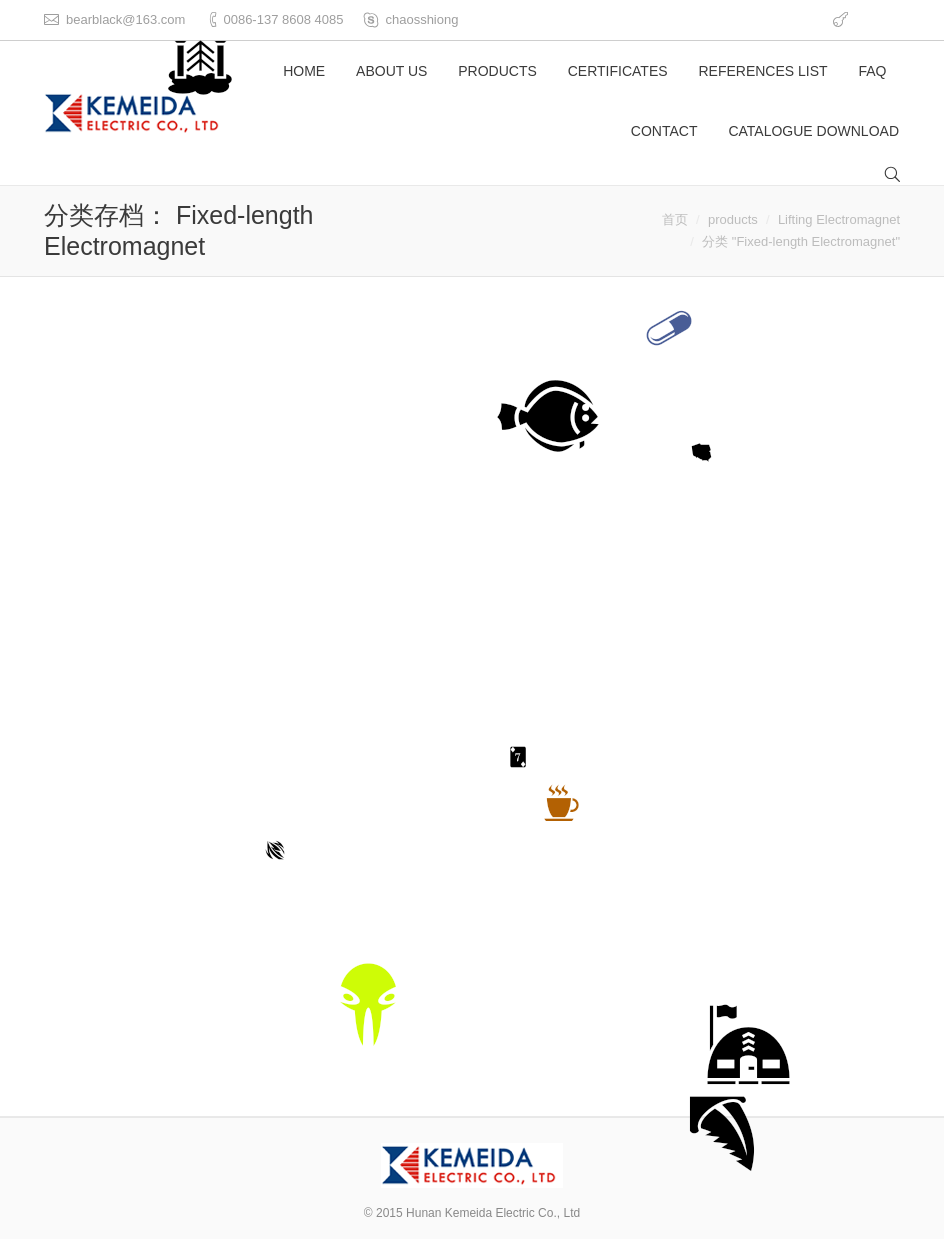 The width and height of the screenshot is (944, 1239). I want to click on alien or extraterrestrial enemy indicator, so click(368, 1005).